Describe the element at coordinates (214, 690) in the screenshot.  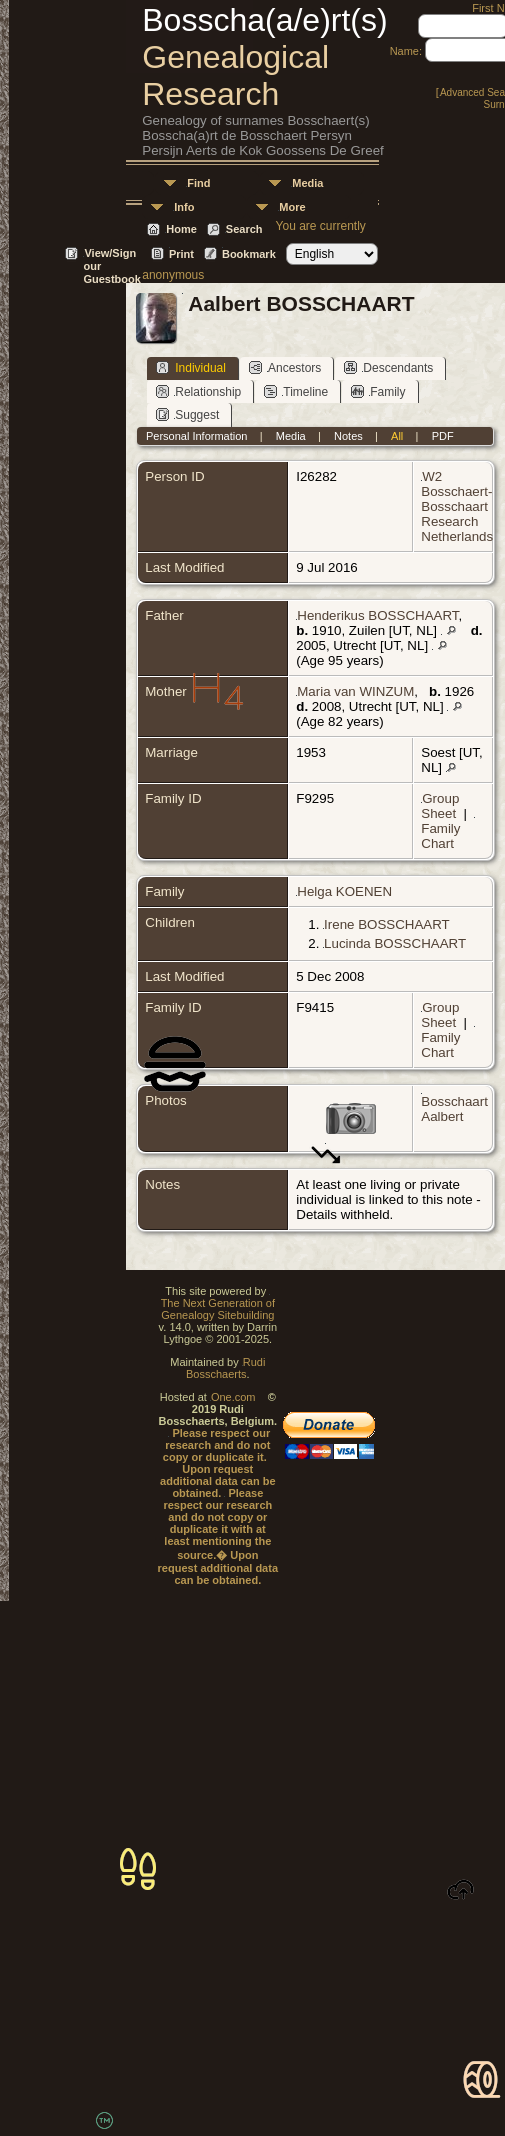
I see `format text as heading level 4` at that location.